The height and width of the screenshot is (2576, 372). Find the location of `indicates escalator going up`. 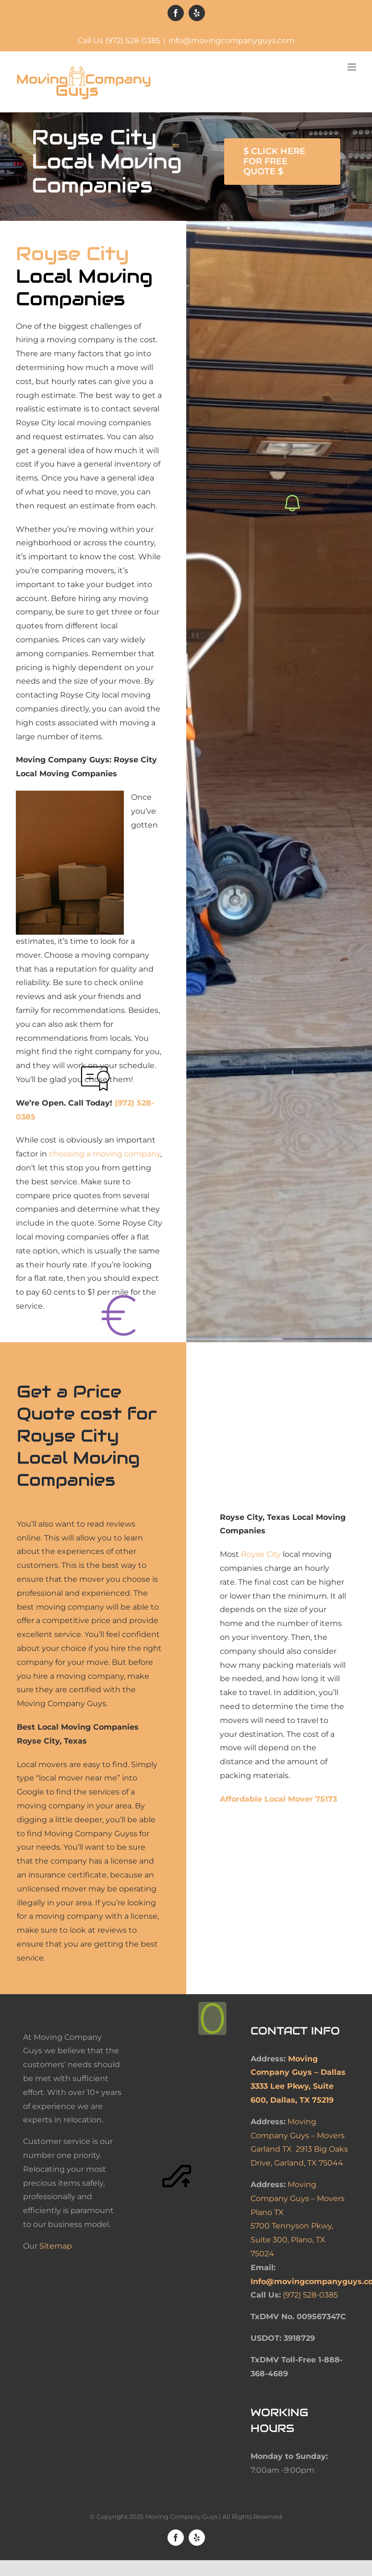

indicates escalator going up is located at coordinates (177, 2176).